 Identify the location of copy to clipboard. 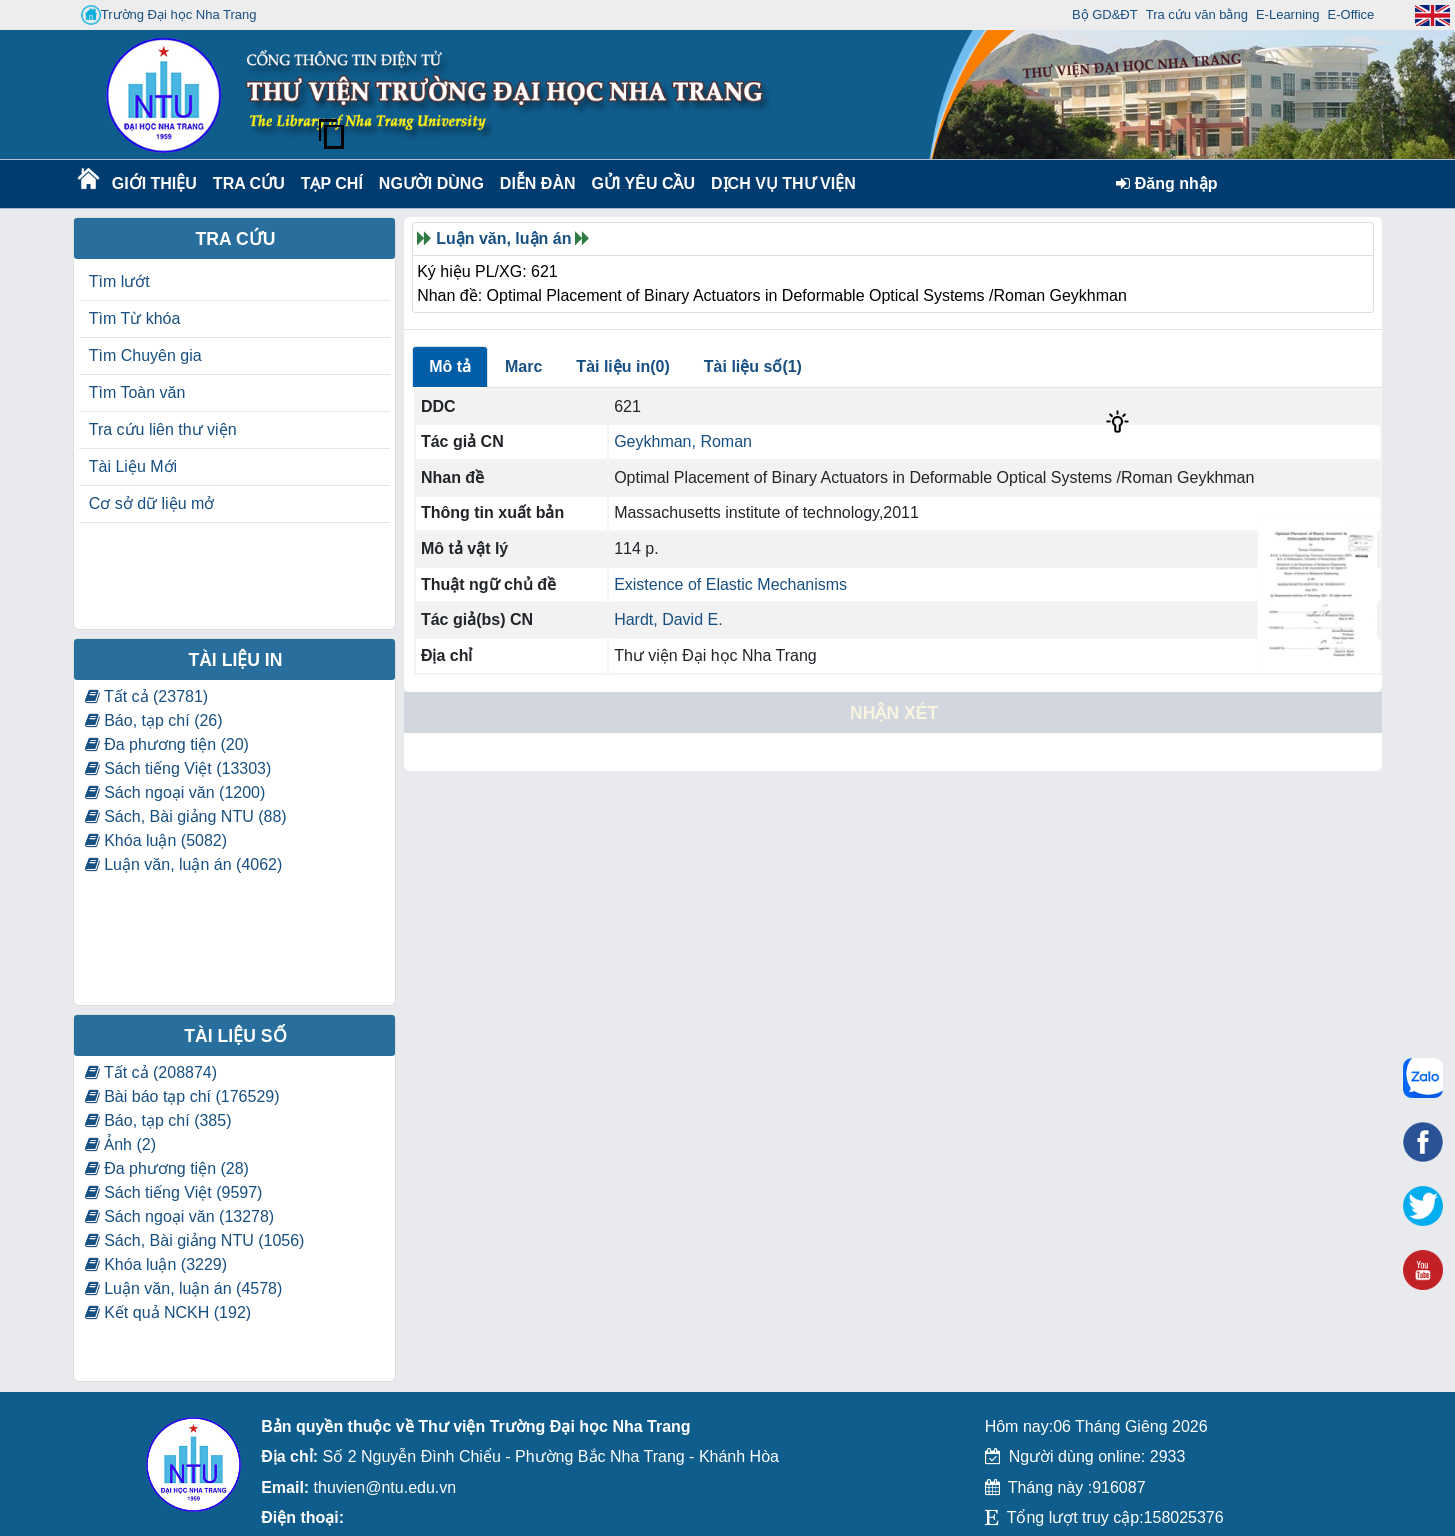
(332, 134).